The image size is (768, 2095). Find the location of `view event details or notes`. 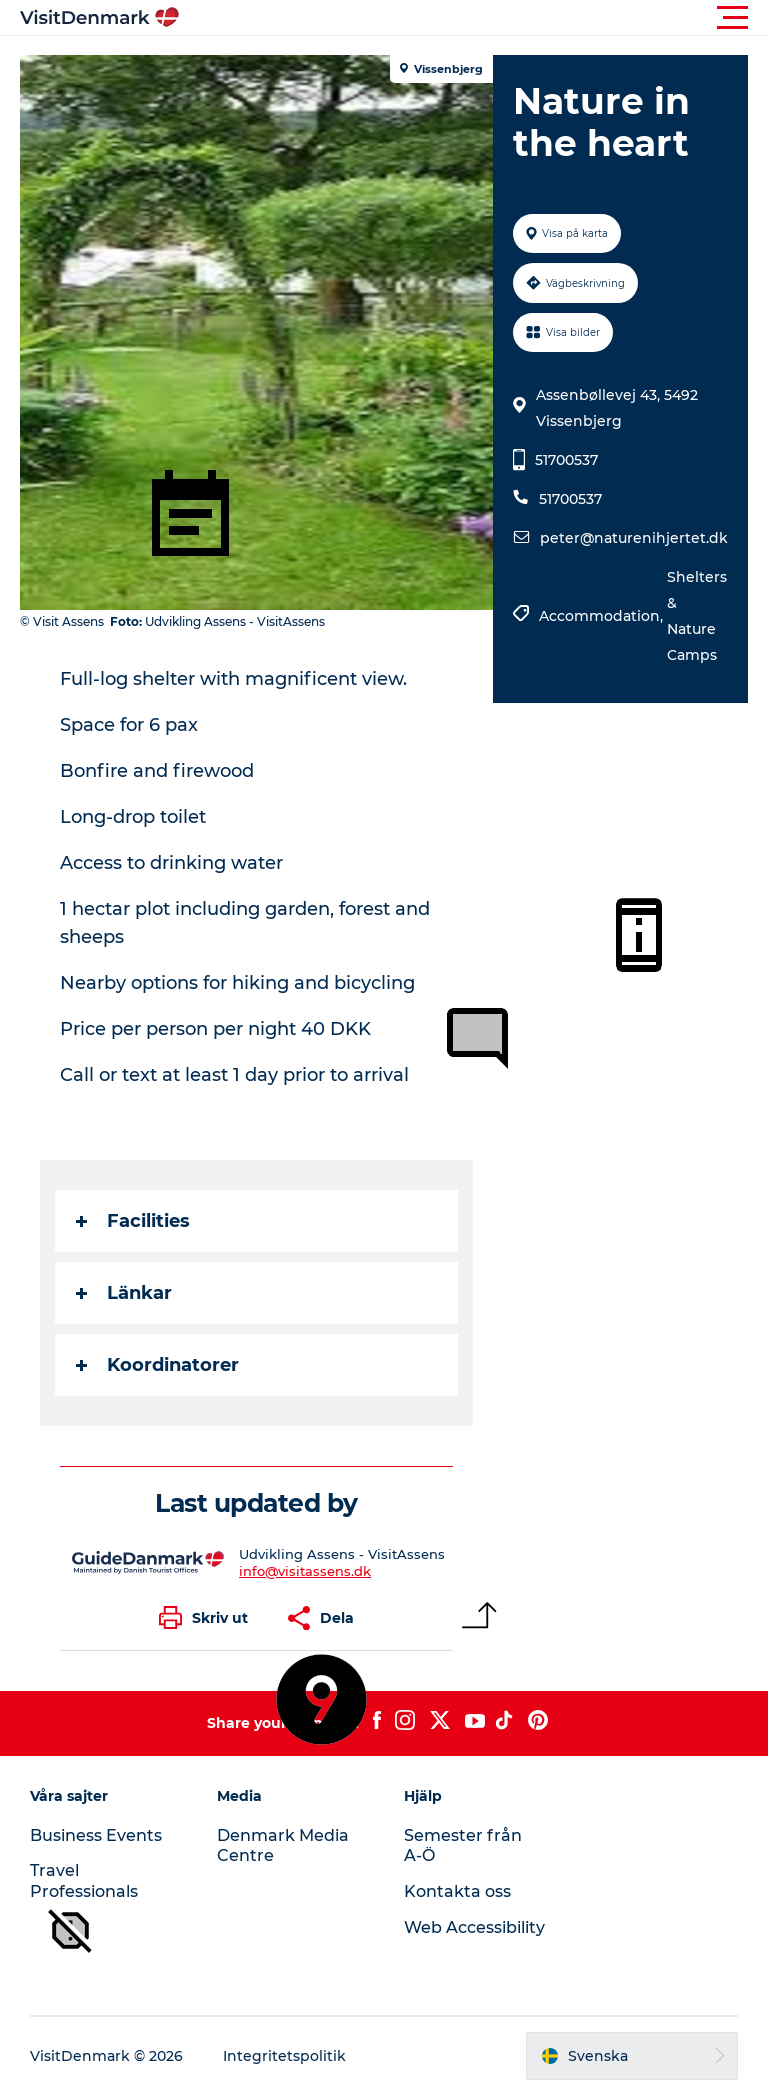

view event details or notes is located at coordinates (190, 517).